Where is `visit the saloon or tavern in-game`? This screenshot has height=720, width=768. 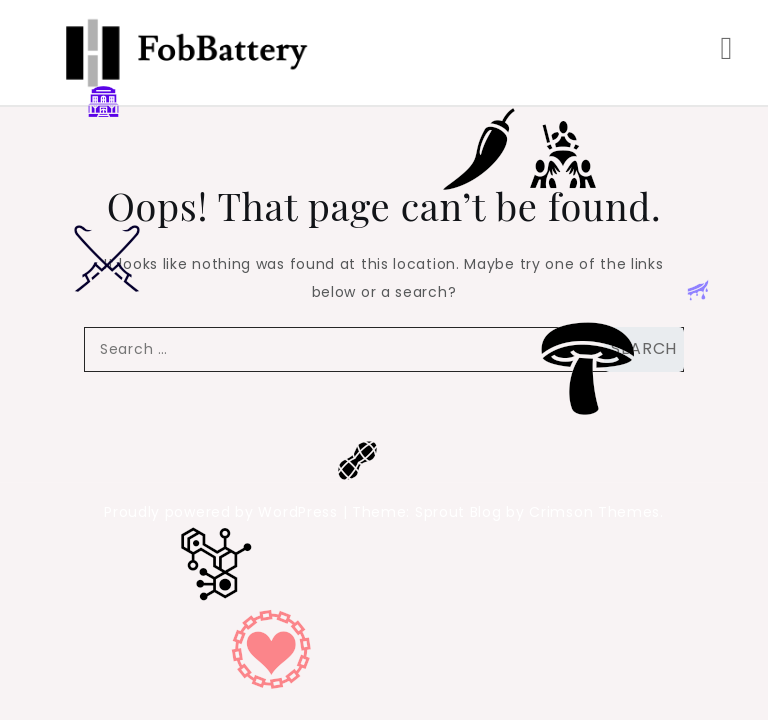
visit the saloon or tavern in-game is located at coordinates (103, 101).